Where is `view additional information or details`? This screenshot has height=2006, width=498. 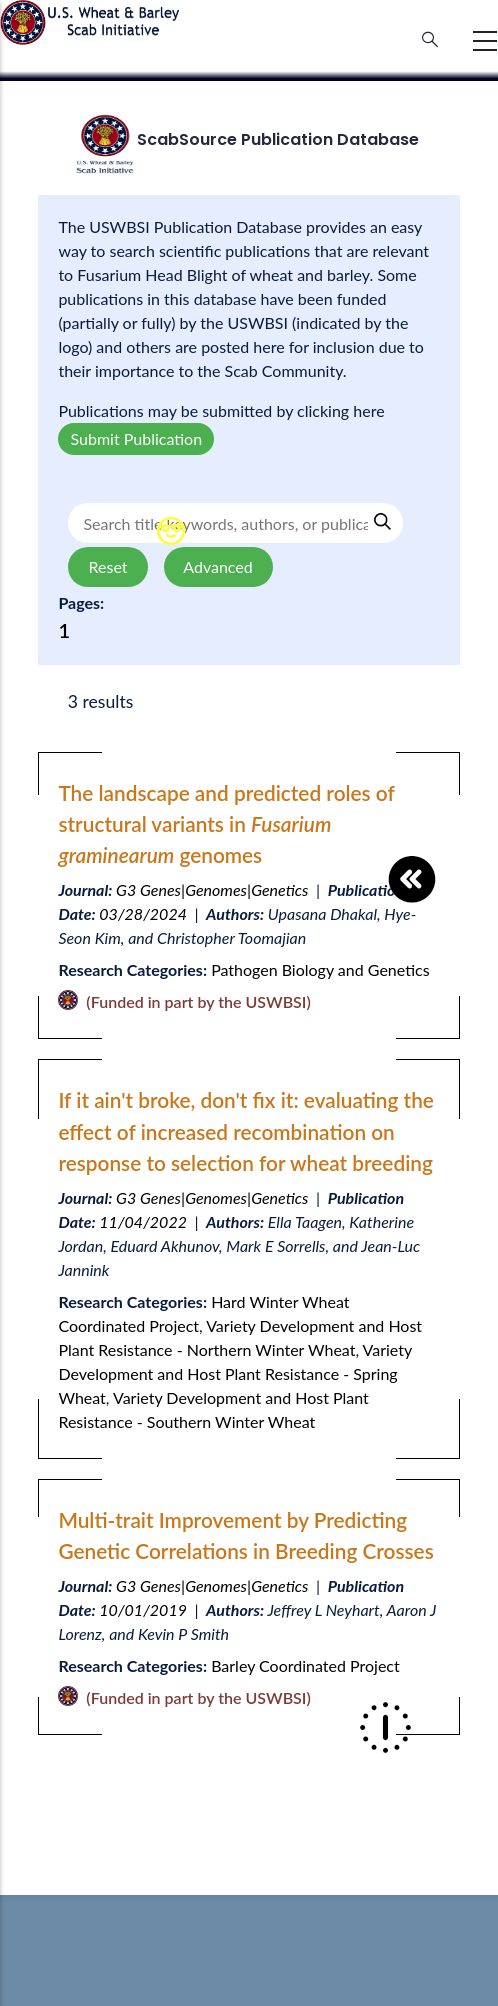
view additional information or details is located at coordinates (385, 1727).